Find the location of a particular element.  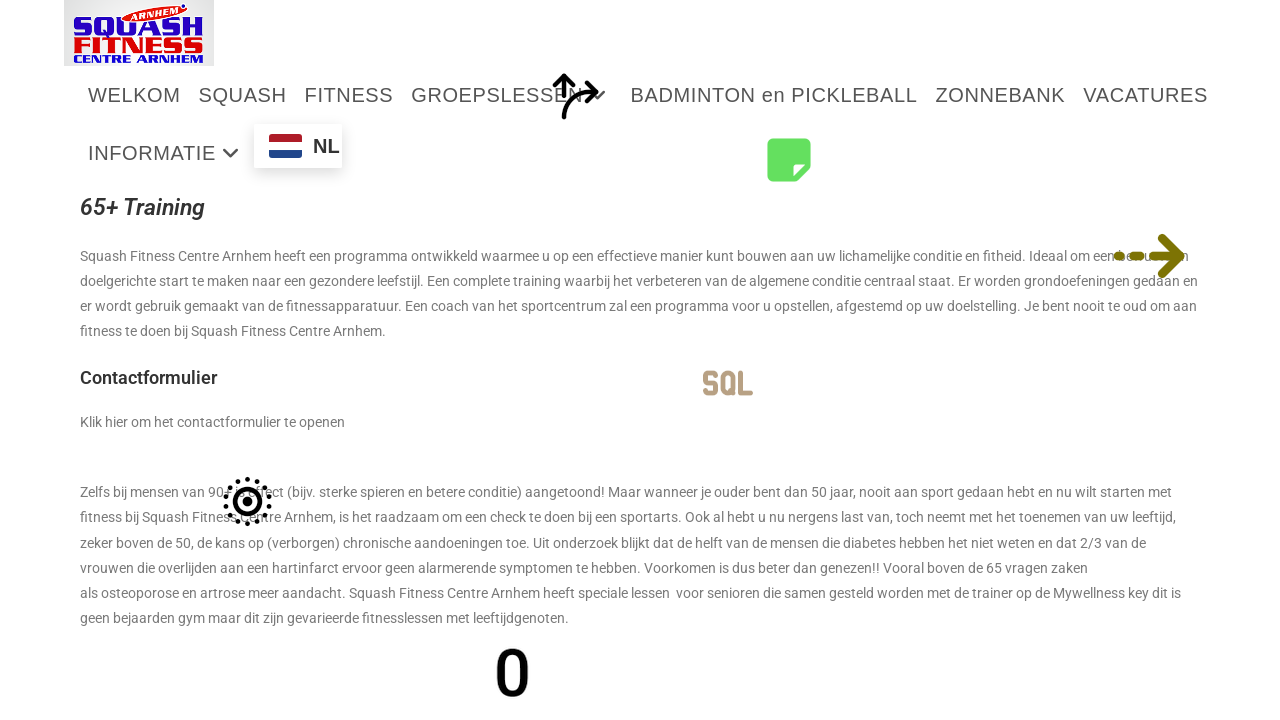

access SQL database or query tools is located at coordinates (728, 383).